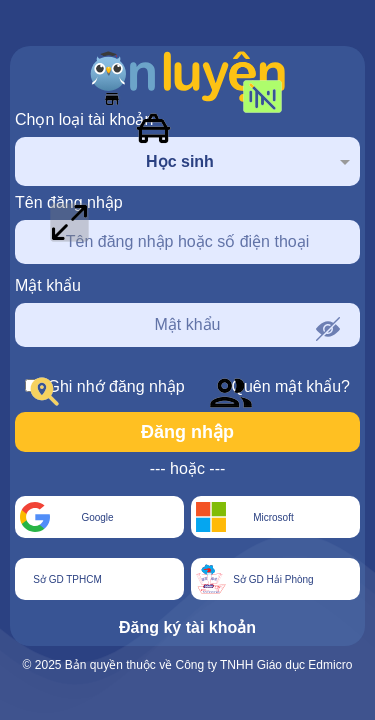  Describe the element at coordinates (262, 96) in the screenshot. I see `mute or disable audio input` at that location.